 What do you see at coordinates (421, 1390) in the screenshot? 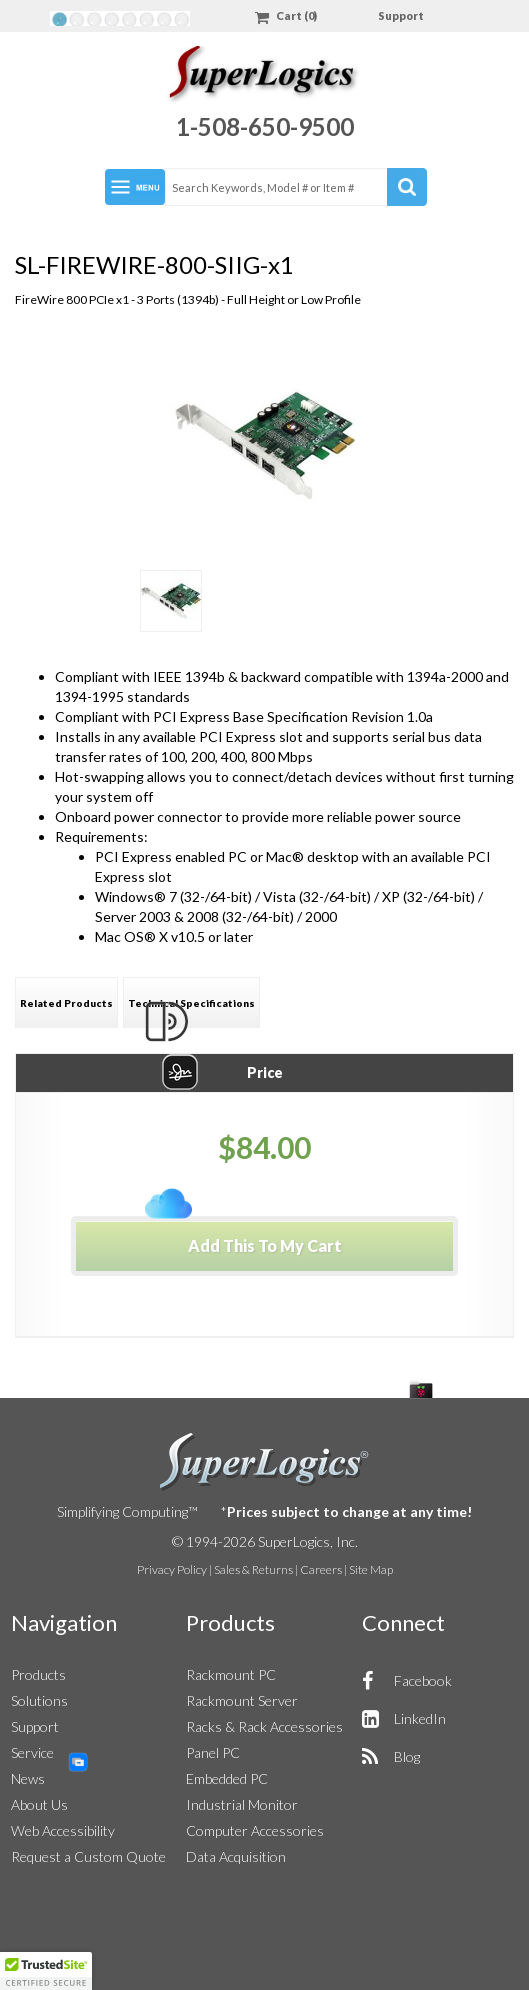
I see `folder containing Raspberry Pi project files` at bounding box center [421, 1390].